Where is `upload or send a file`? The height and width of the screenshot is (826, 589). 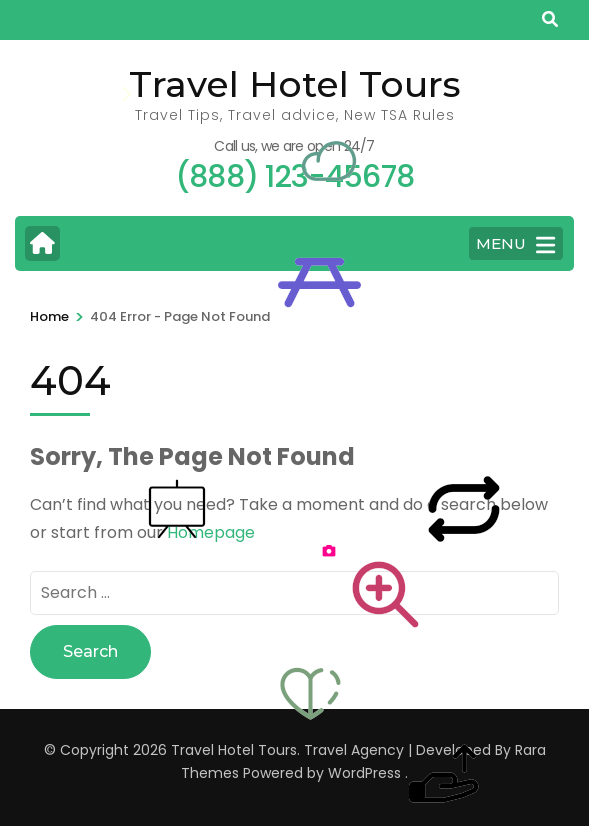 upload or send a file is located at coordinates (446, 777).